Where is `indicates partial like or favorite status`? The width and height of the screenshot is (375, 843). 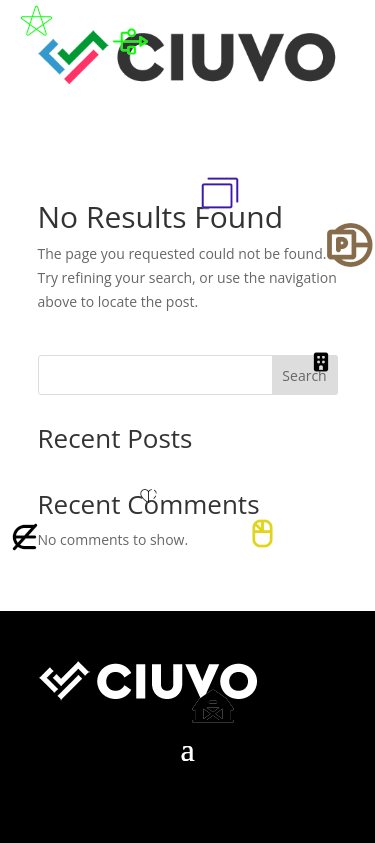 indicates partial like or favorite status is located at coordinates (148, 495).